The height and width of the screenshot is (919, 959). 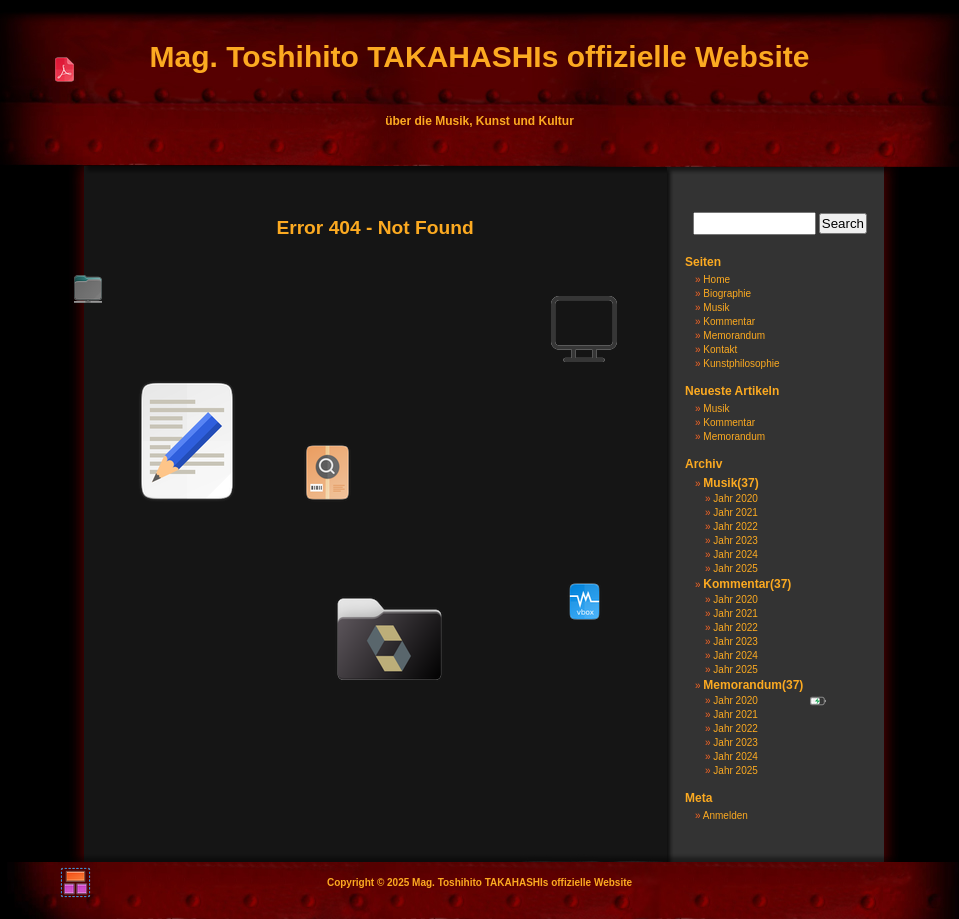 I want to click on resolving package dependencies, so click(x=327, y=472).